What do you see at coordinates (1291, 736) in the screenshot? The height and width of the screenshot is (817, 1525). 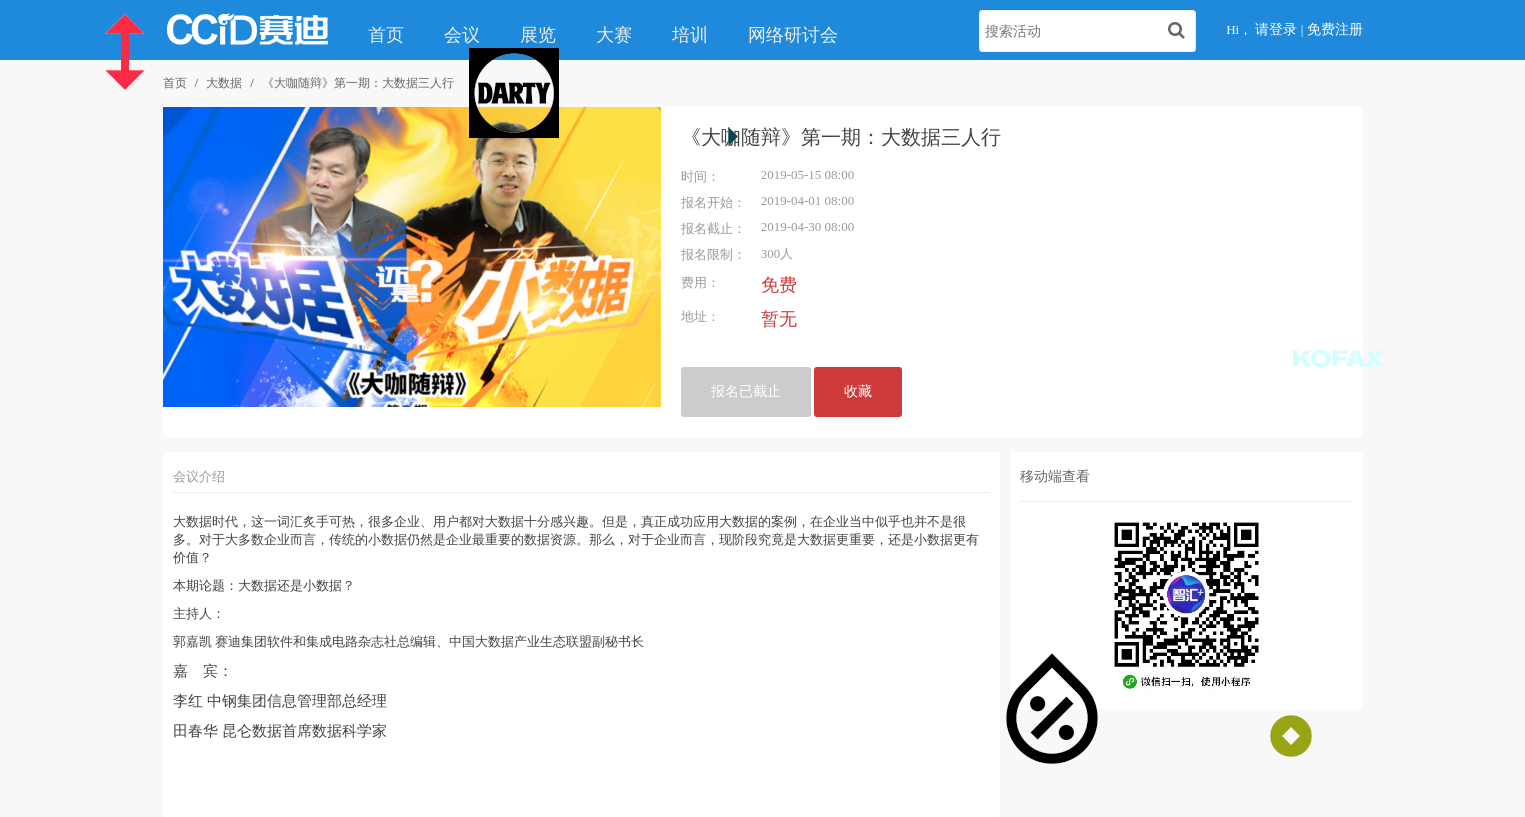 I see `view copper coin balance or currency` at bounding box center [1291, 736].